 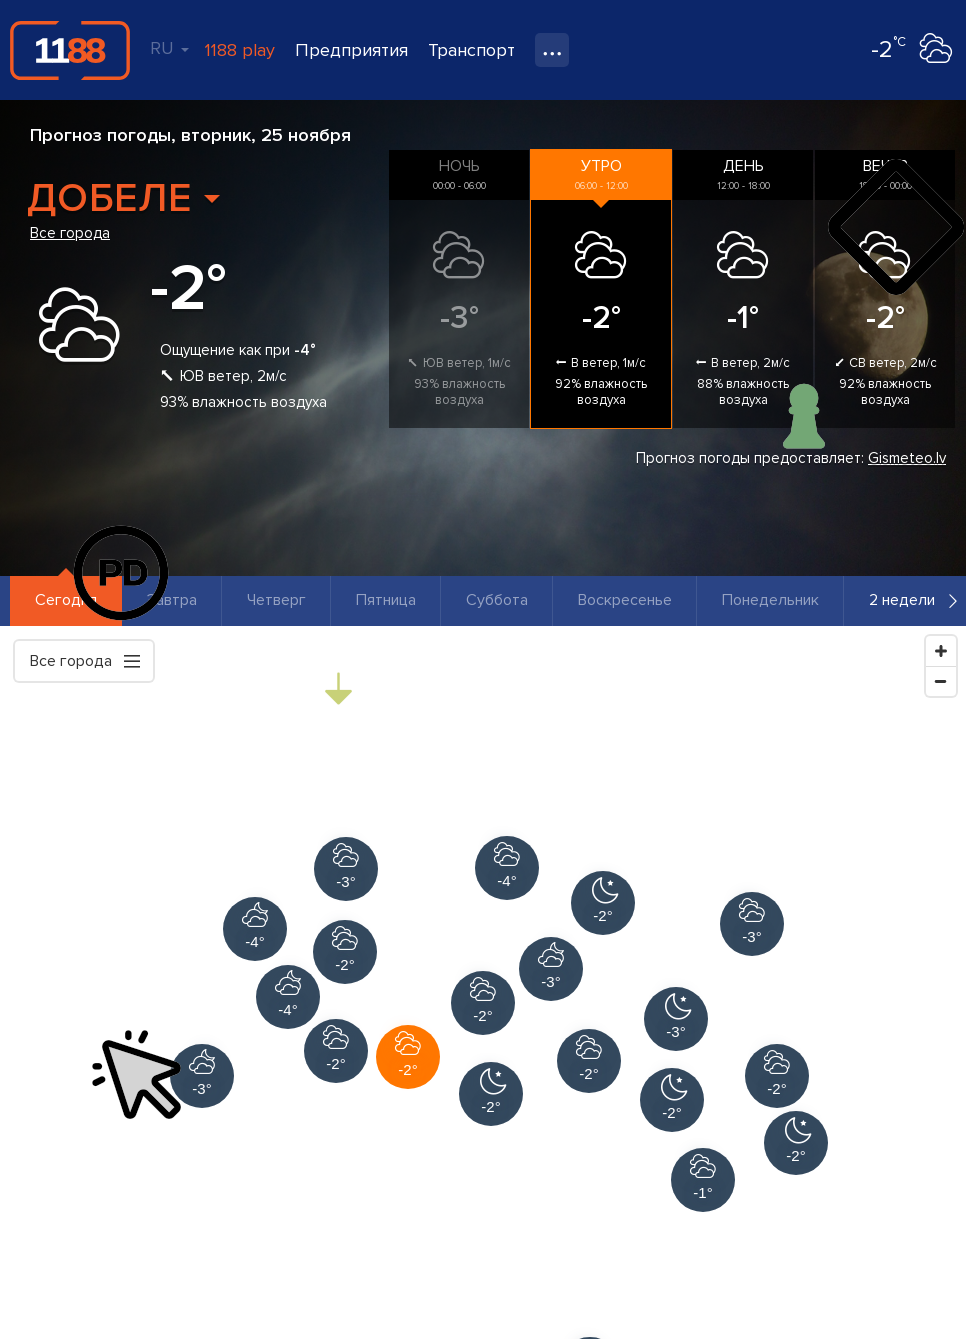 What do you see at coordinates (804, 418) in the screenshot?
I see `play chess or access chess game` at bounding box center [804, 418].